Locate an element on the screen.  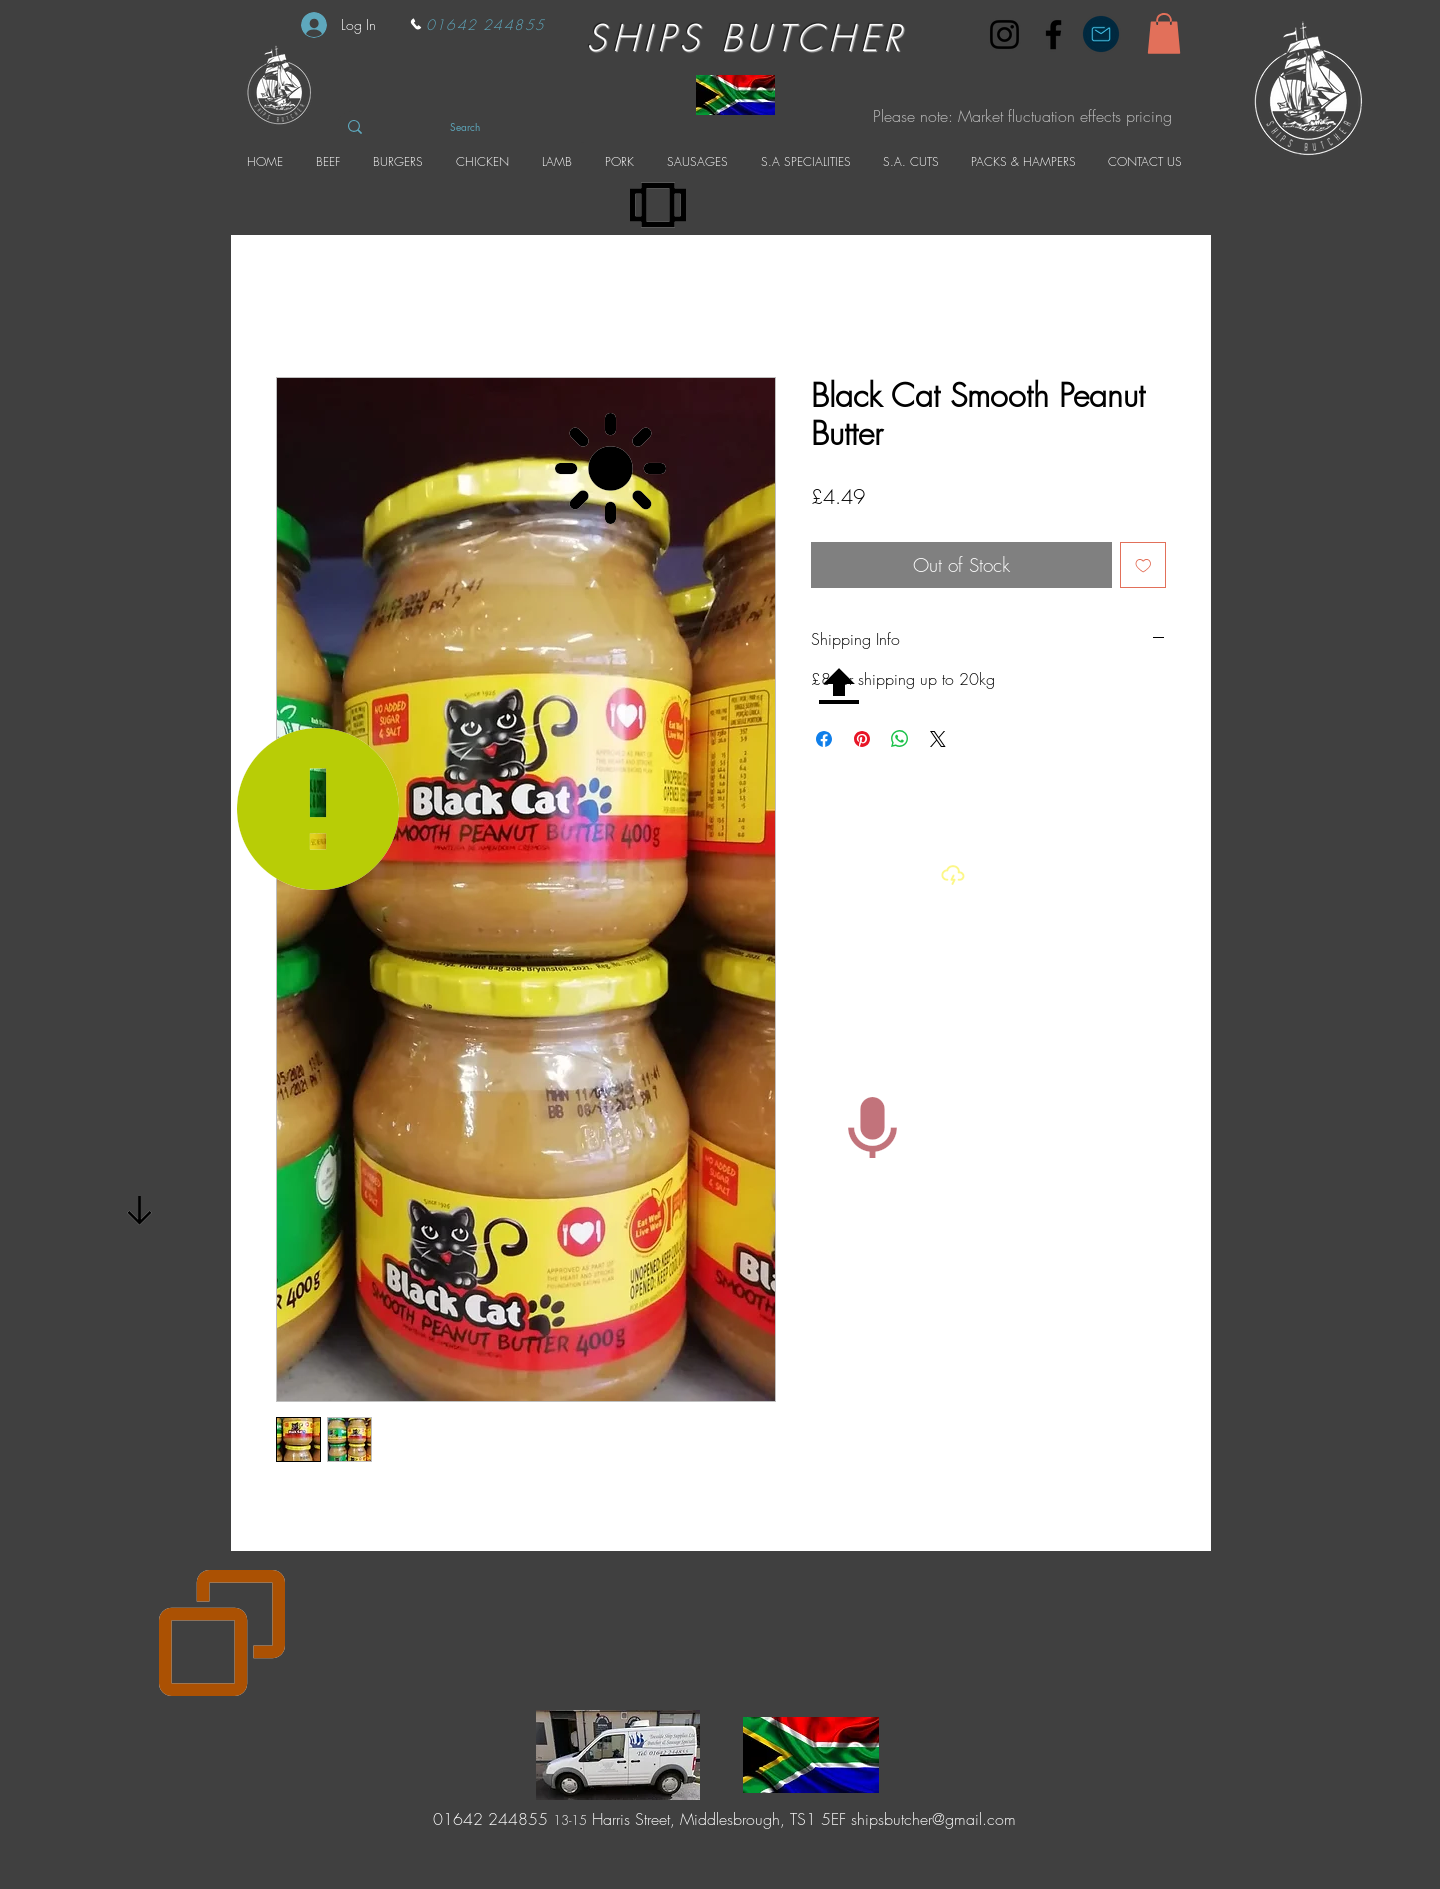
scroll down or view more content is located at coordinates (139, 1210).